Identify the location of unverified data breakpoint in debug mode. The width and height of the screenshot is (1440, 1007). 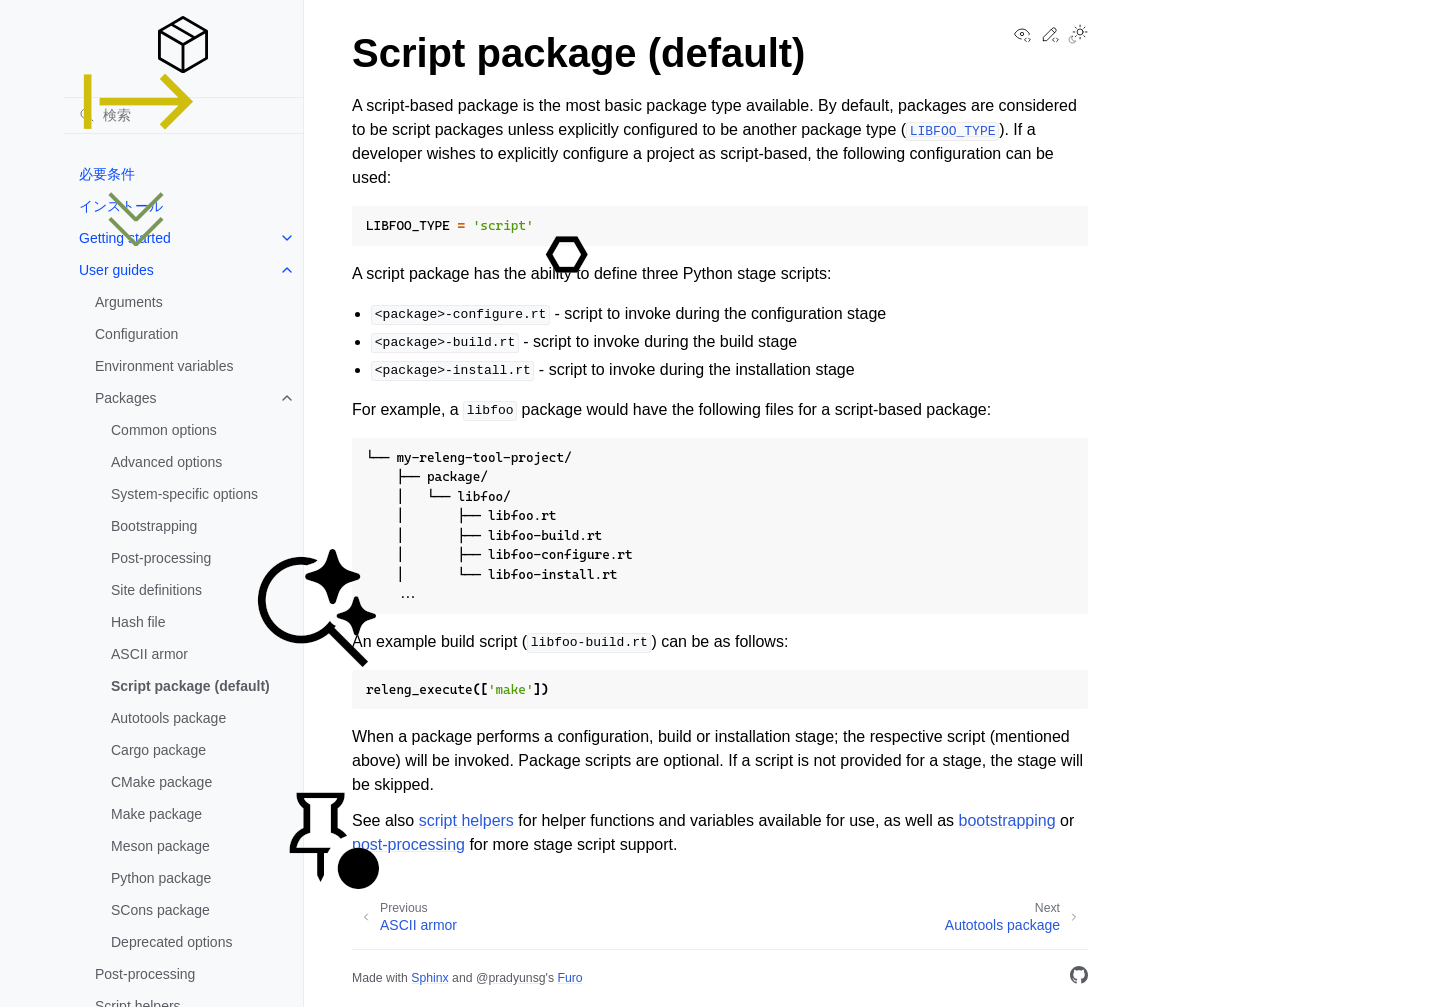
(568, 254).